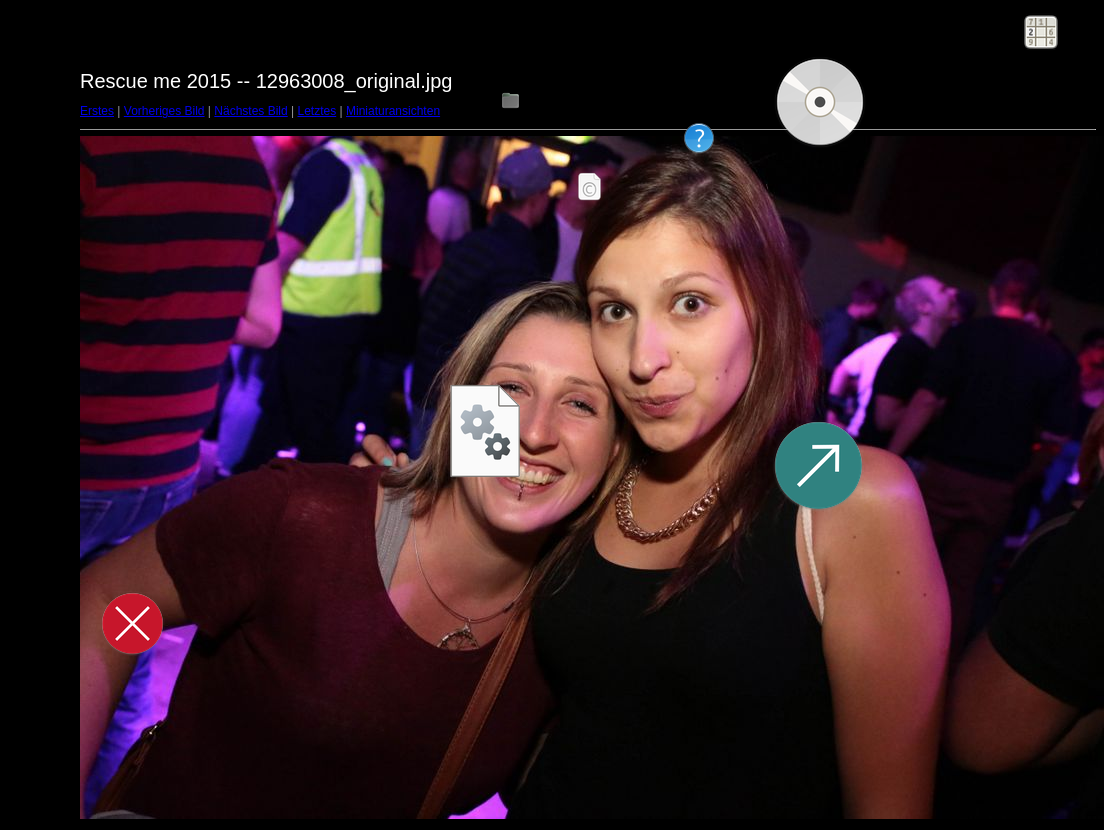 The width and height of the screenshot is (1104, 830). What do you see at coordinates (820, 102) in the screenshot?
I see `access CD/DVD drive contents` at bounding box center [820, 102].